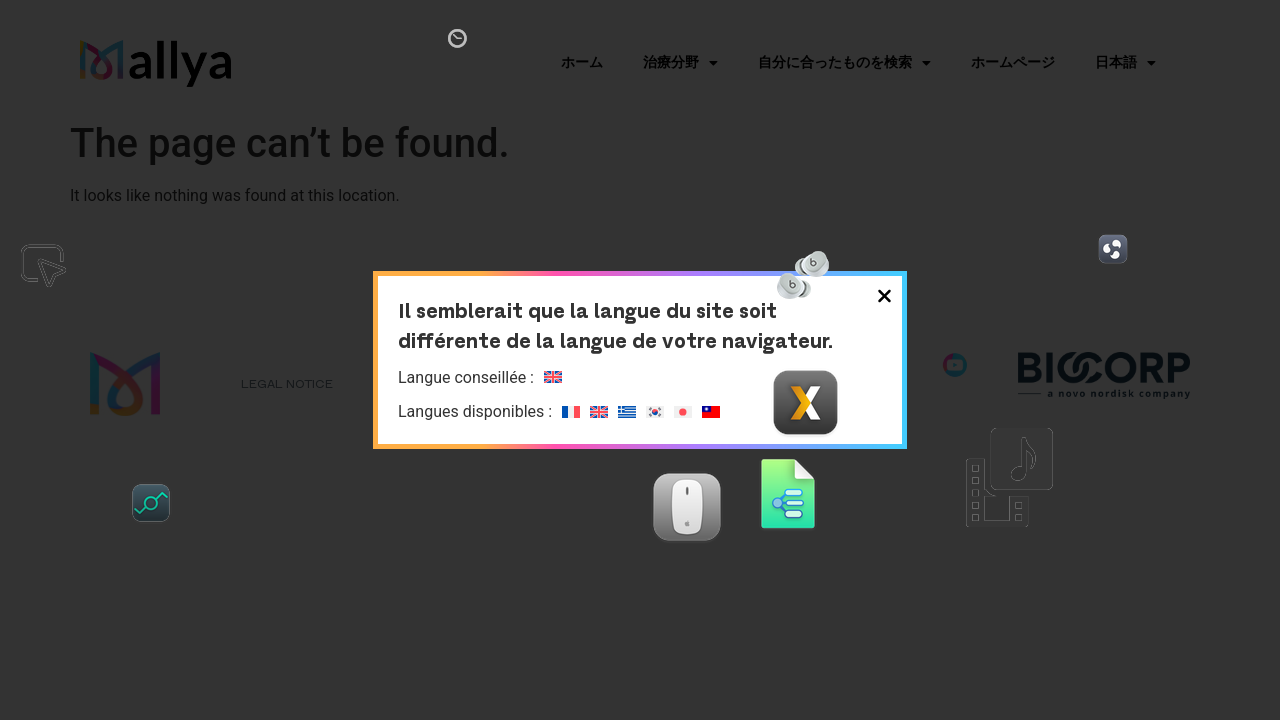  Describe the element at coordinates (151, 503) in the screenshot. I see `open gnome layout switcher settings` at that location.